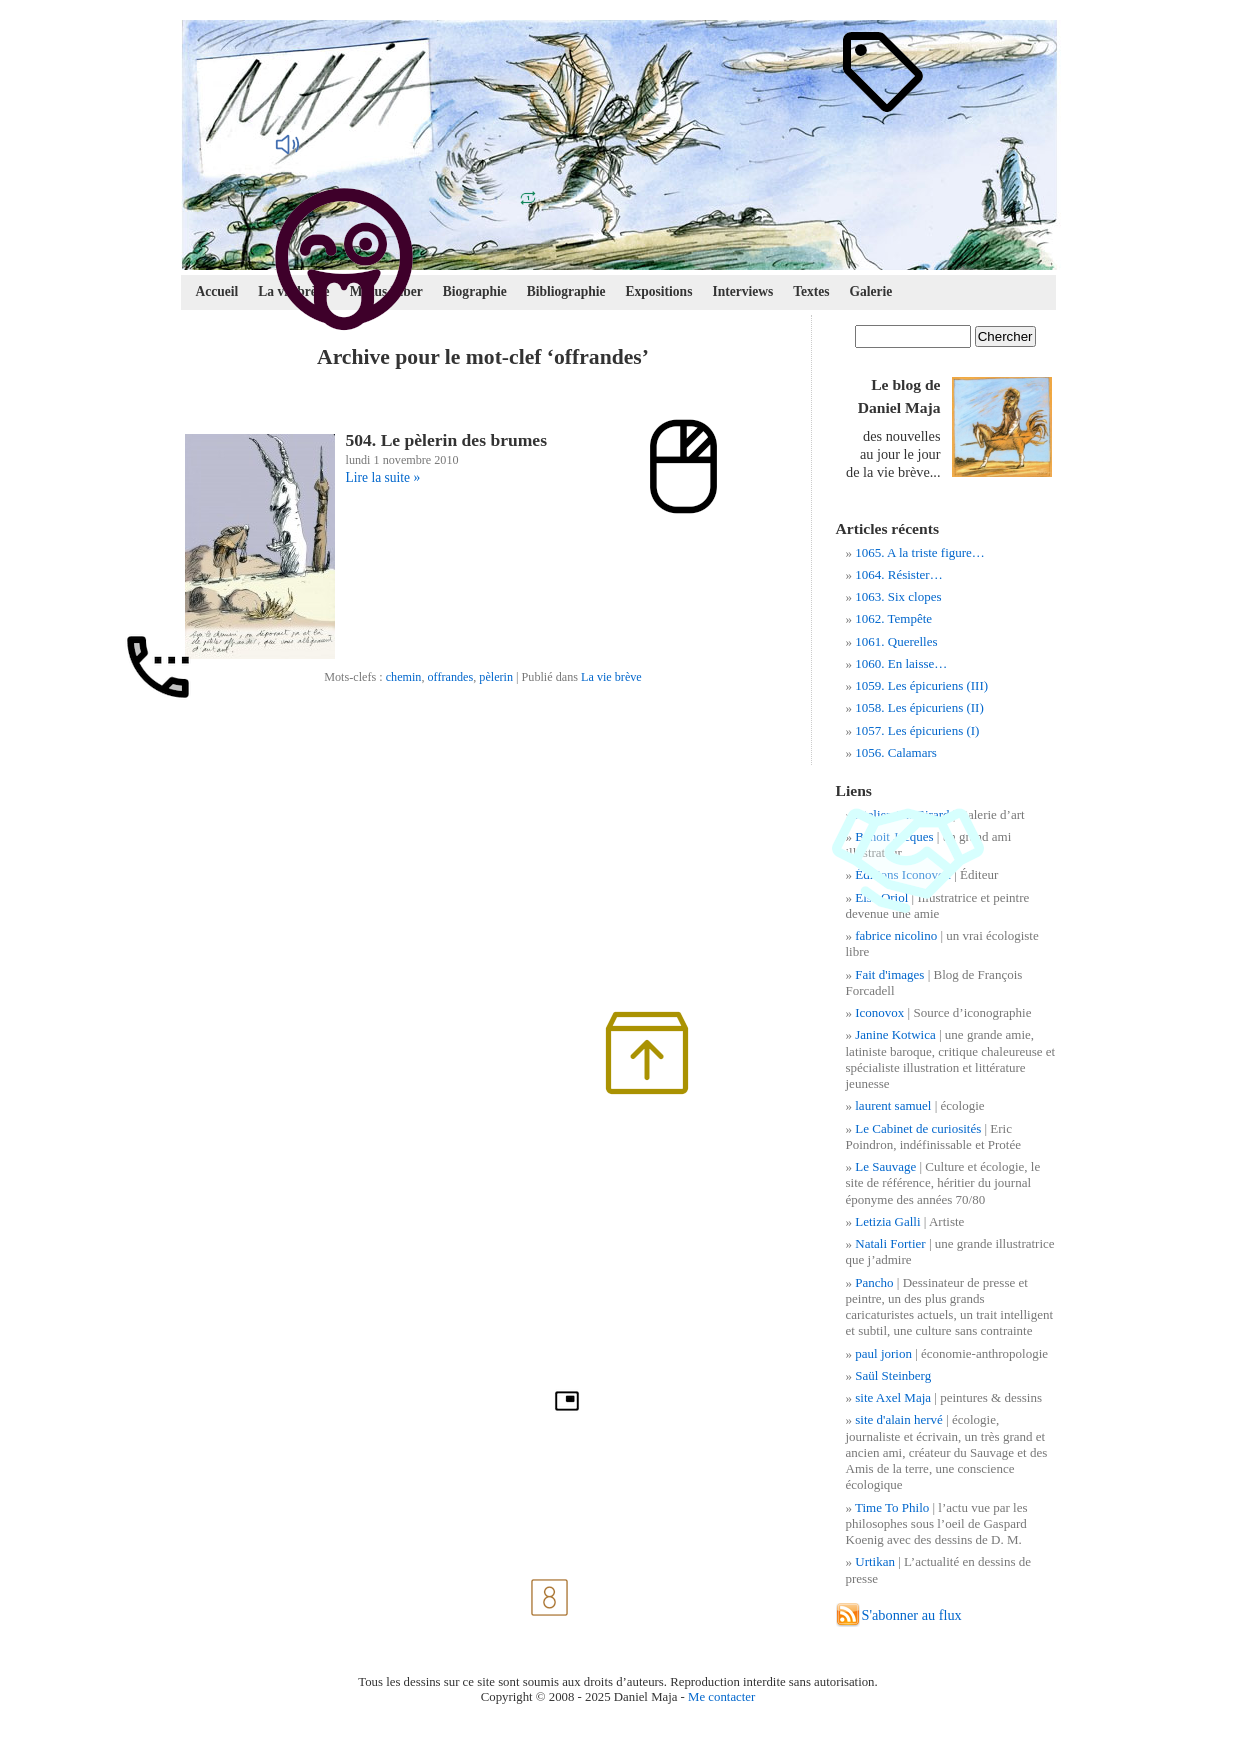  What do you see at coordinates (344, 257) in the screenshot?
I see `react with a playful or silly emoji` at bounding box center [344, 257].